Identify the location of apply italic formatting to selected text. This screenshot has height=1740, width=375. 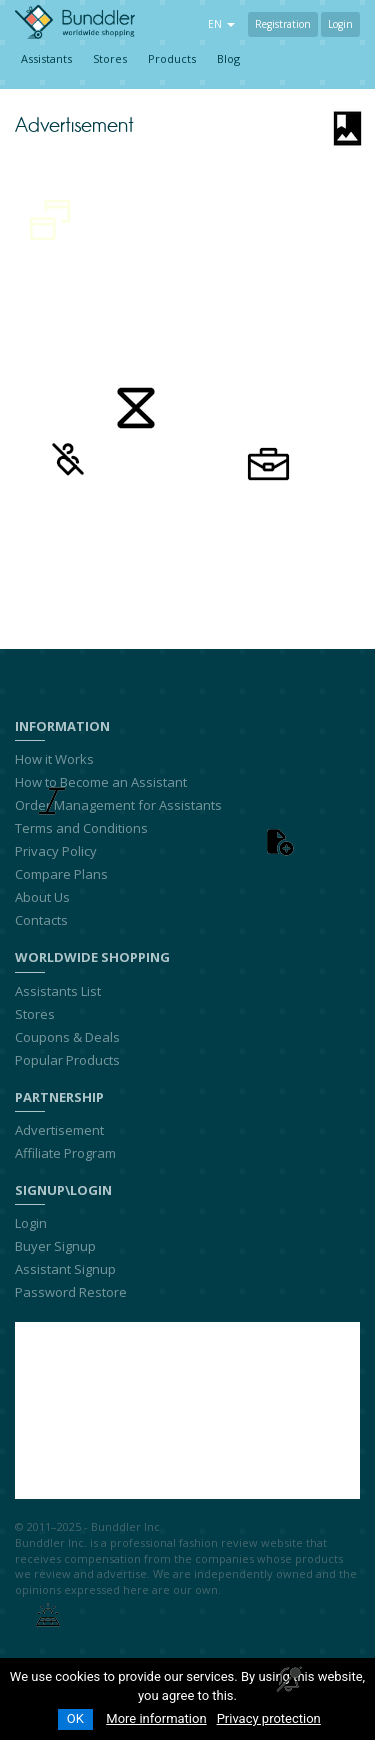
(52, 801).